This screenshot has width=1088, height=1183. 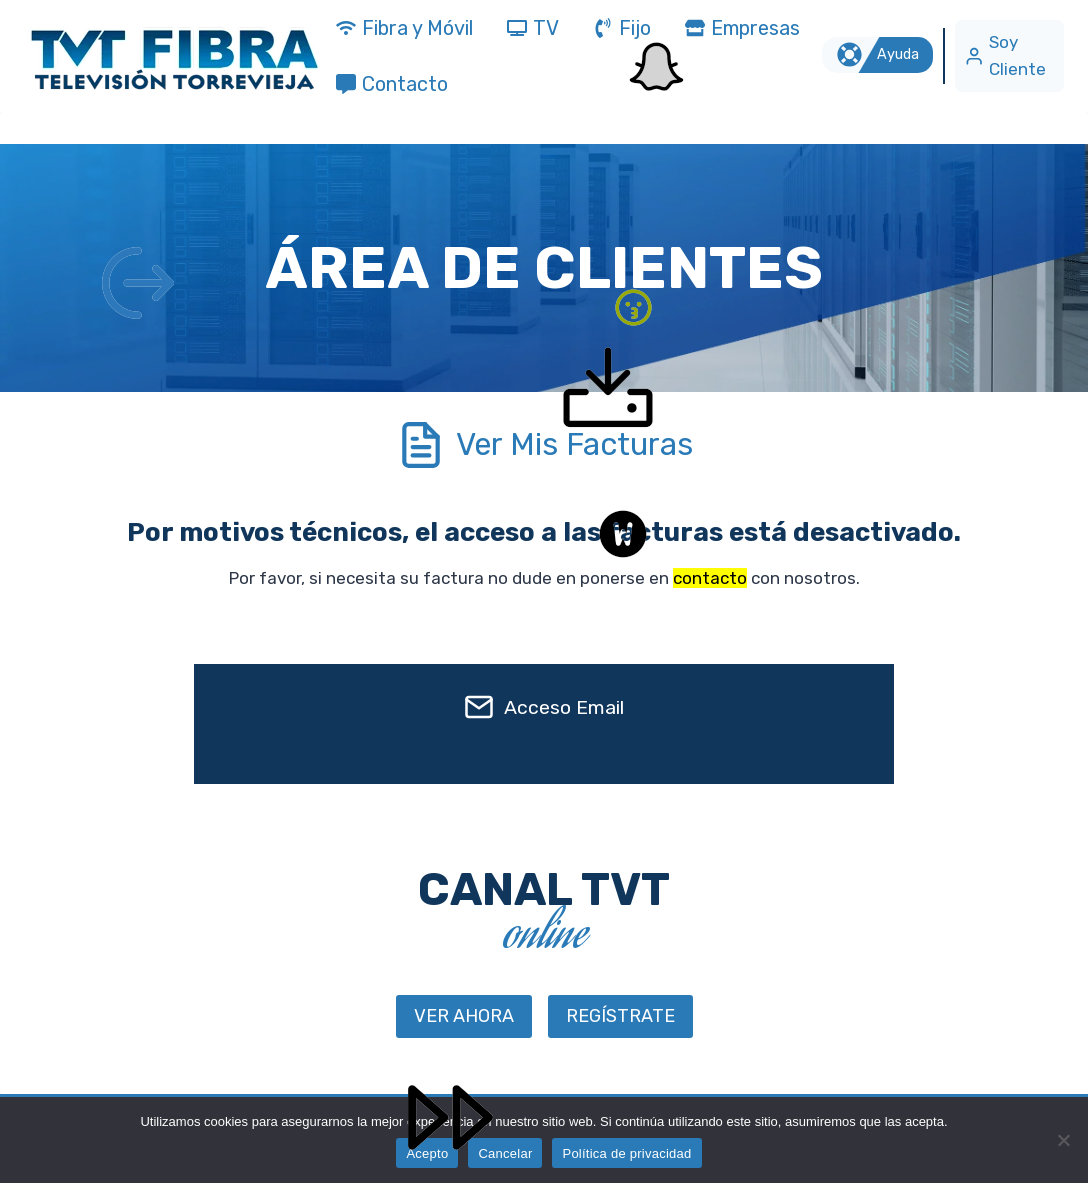 I want to click on send a kiss or blowing kiss emoji, so click(x=633, y=307).